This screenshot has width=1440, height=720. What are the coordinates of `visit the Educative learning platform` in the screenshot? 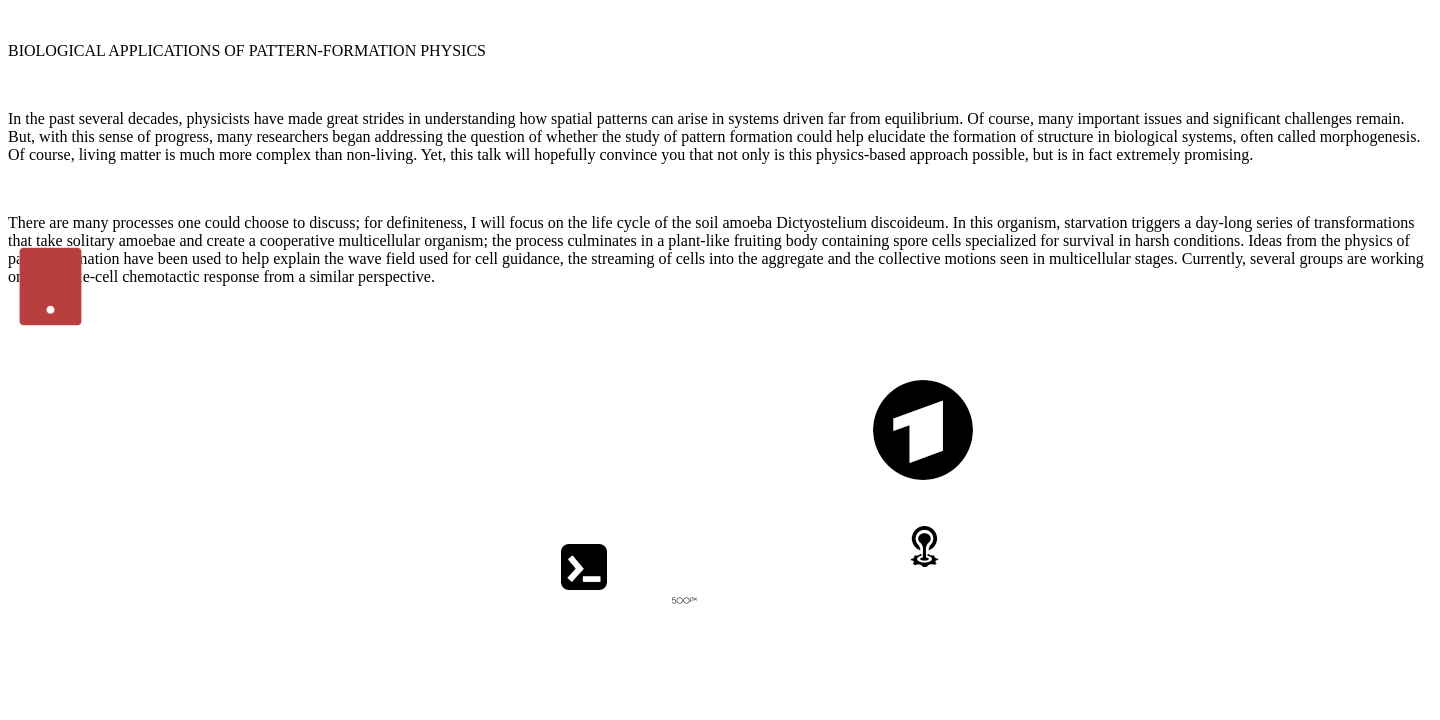 It's located at (584, 567).